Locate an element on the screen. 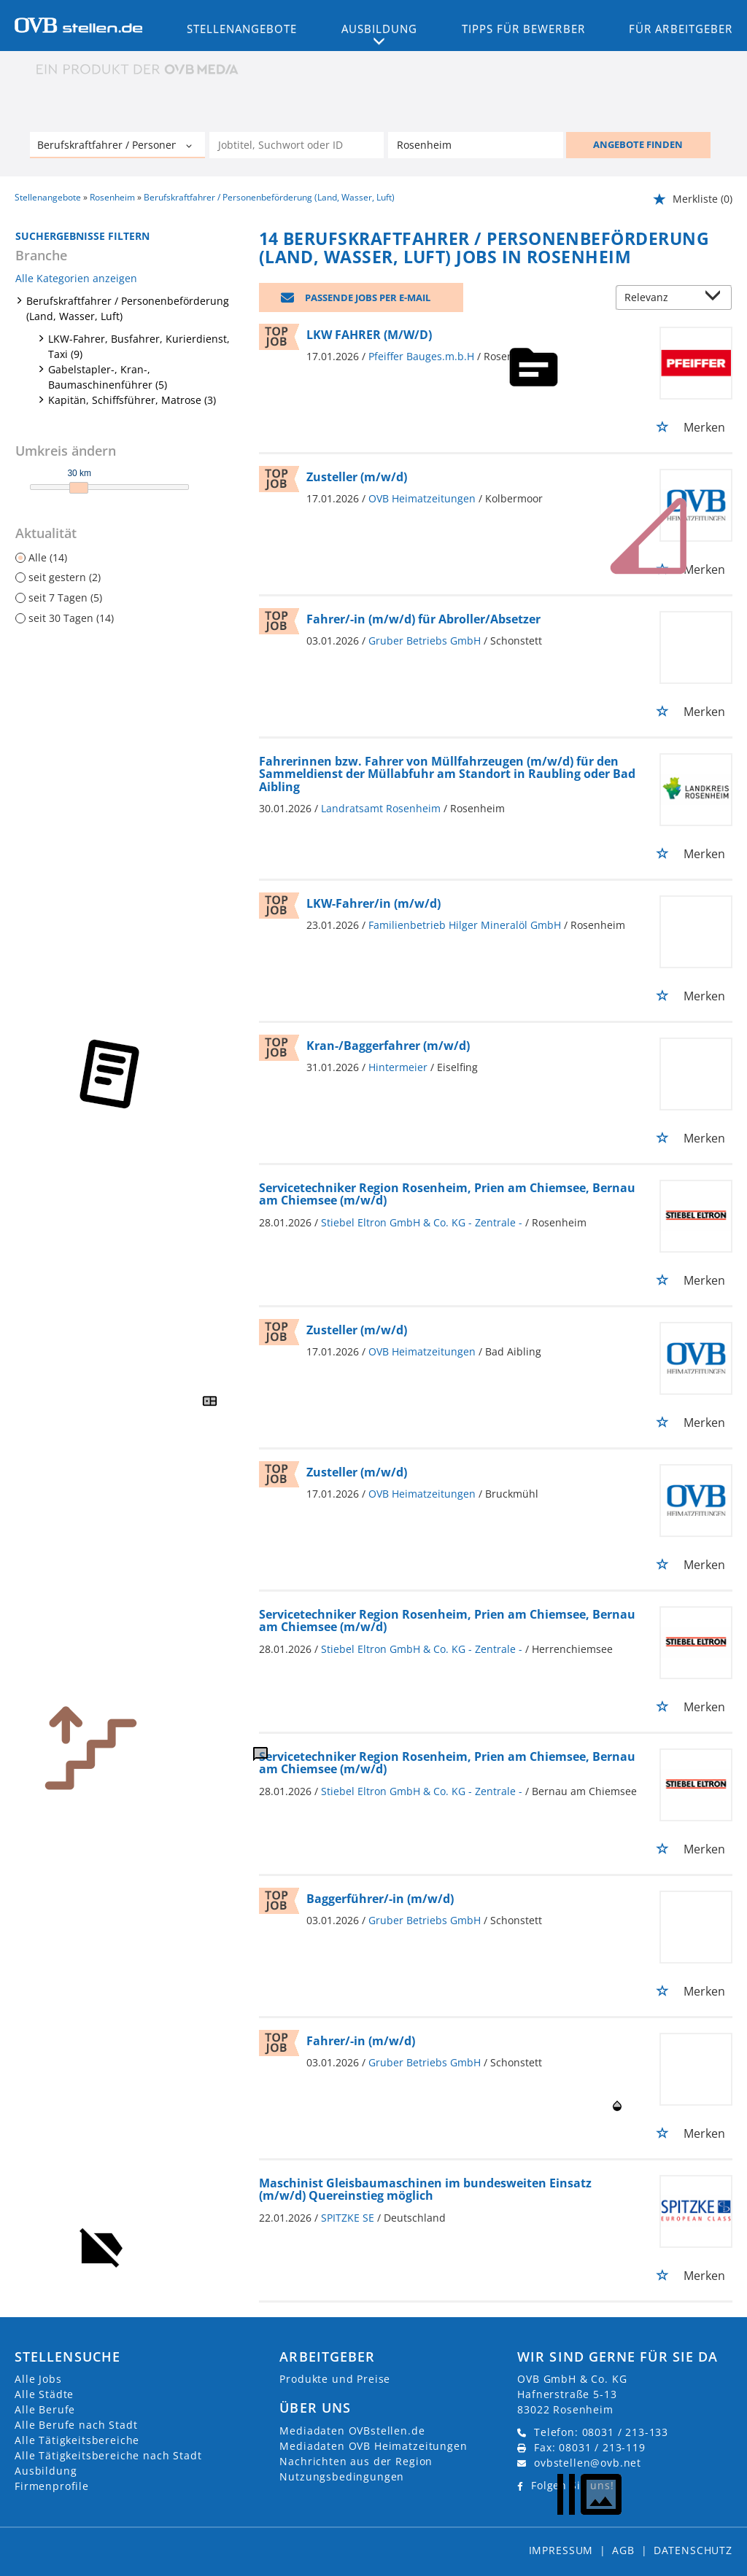 The width and height of the screenshot is (747, 2576). adjust opacity or transparency settings is located at coordinates (617, 2106).